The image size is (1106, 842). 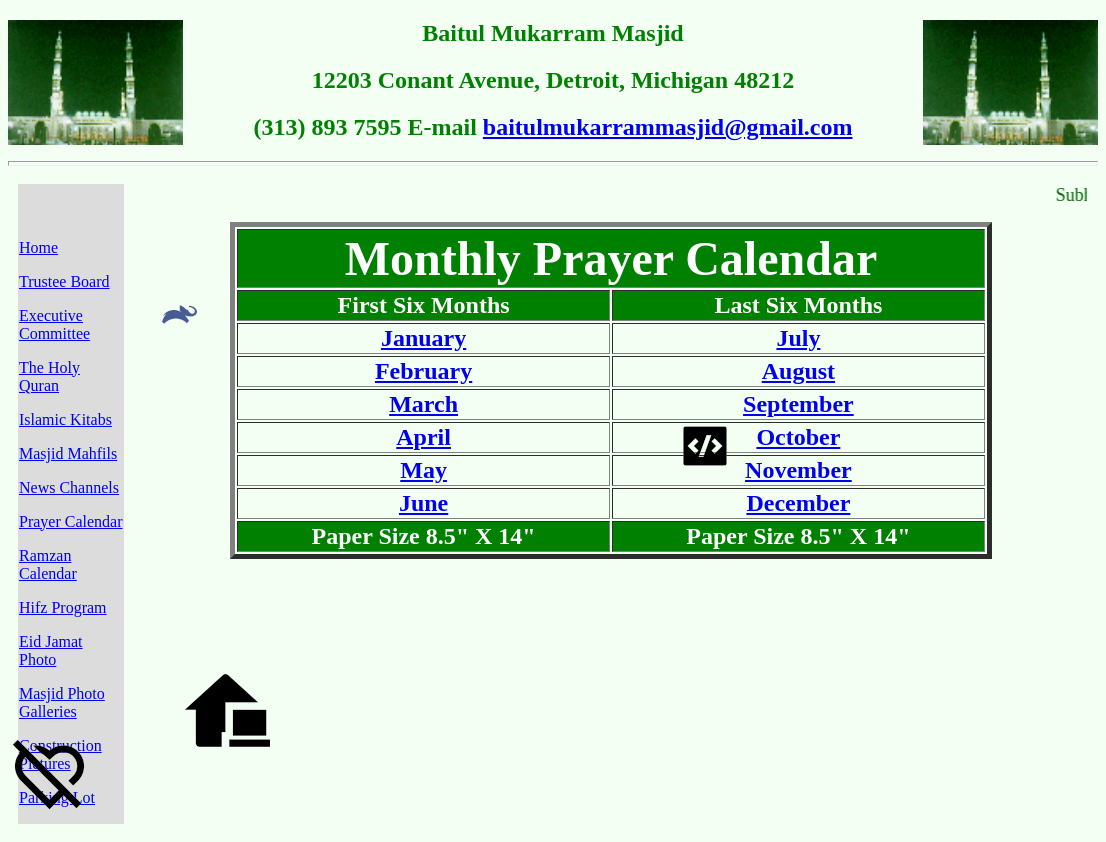 I want to click on animal planet brand logo, so click(x=179, y=314).